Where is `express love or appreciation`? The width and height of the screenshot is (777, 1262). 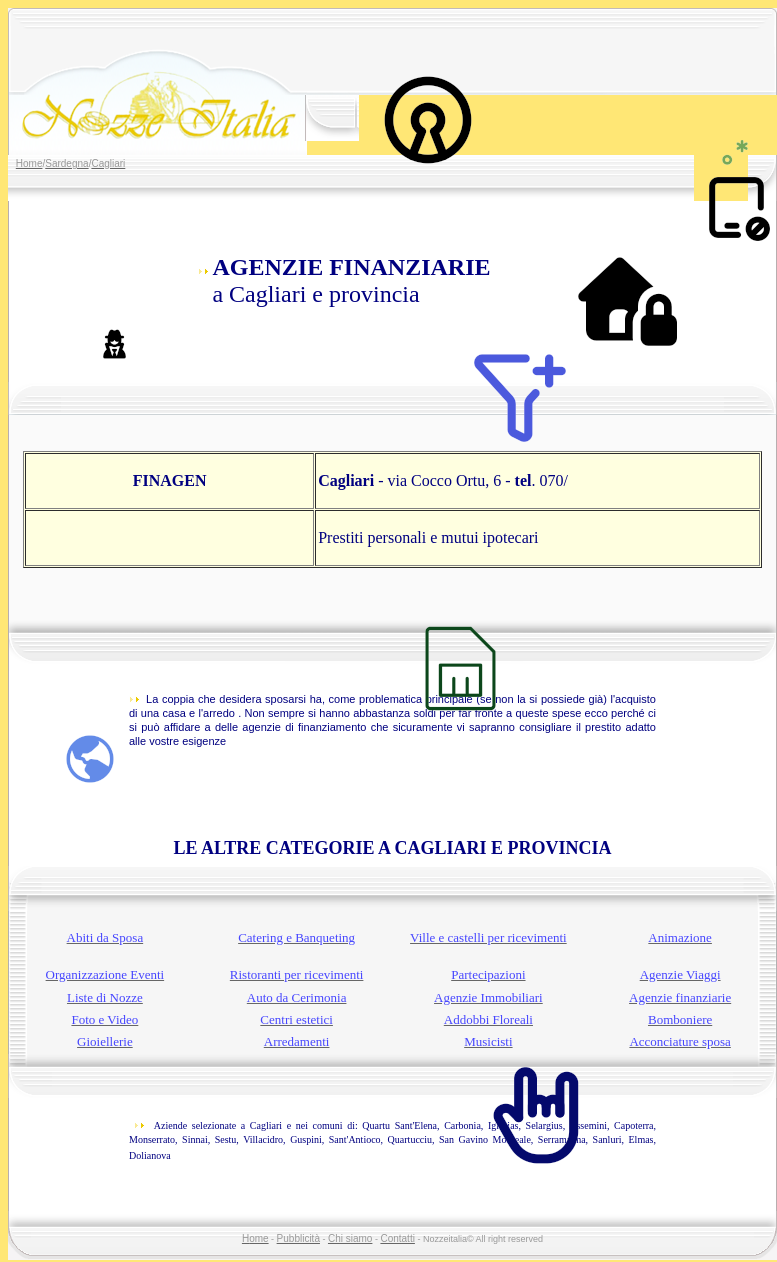 express love or appreciation is located at coordinates (537, 1113).